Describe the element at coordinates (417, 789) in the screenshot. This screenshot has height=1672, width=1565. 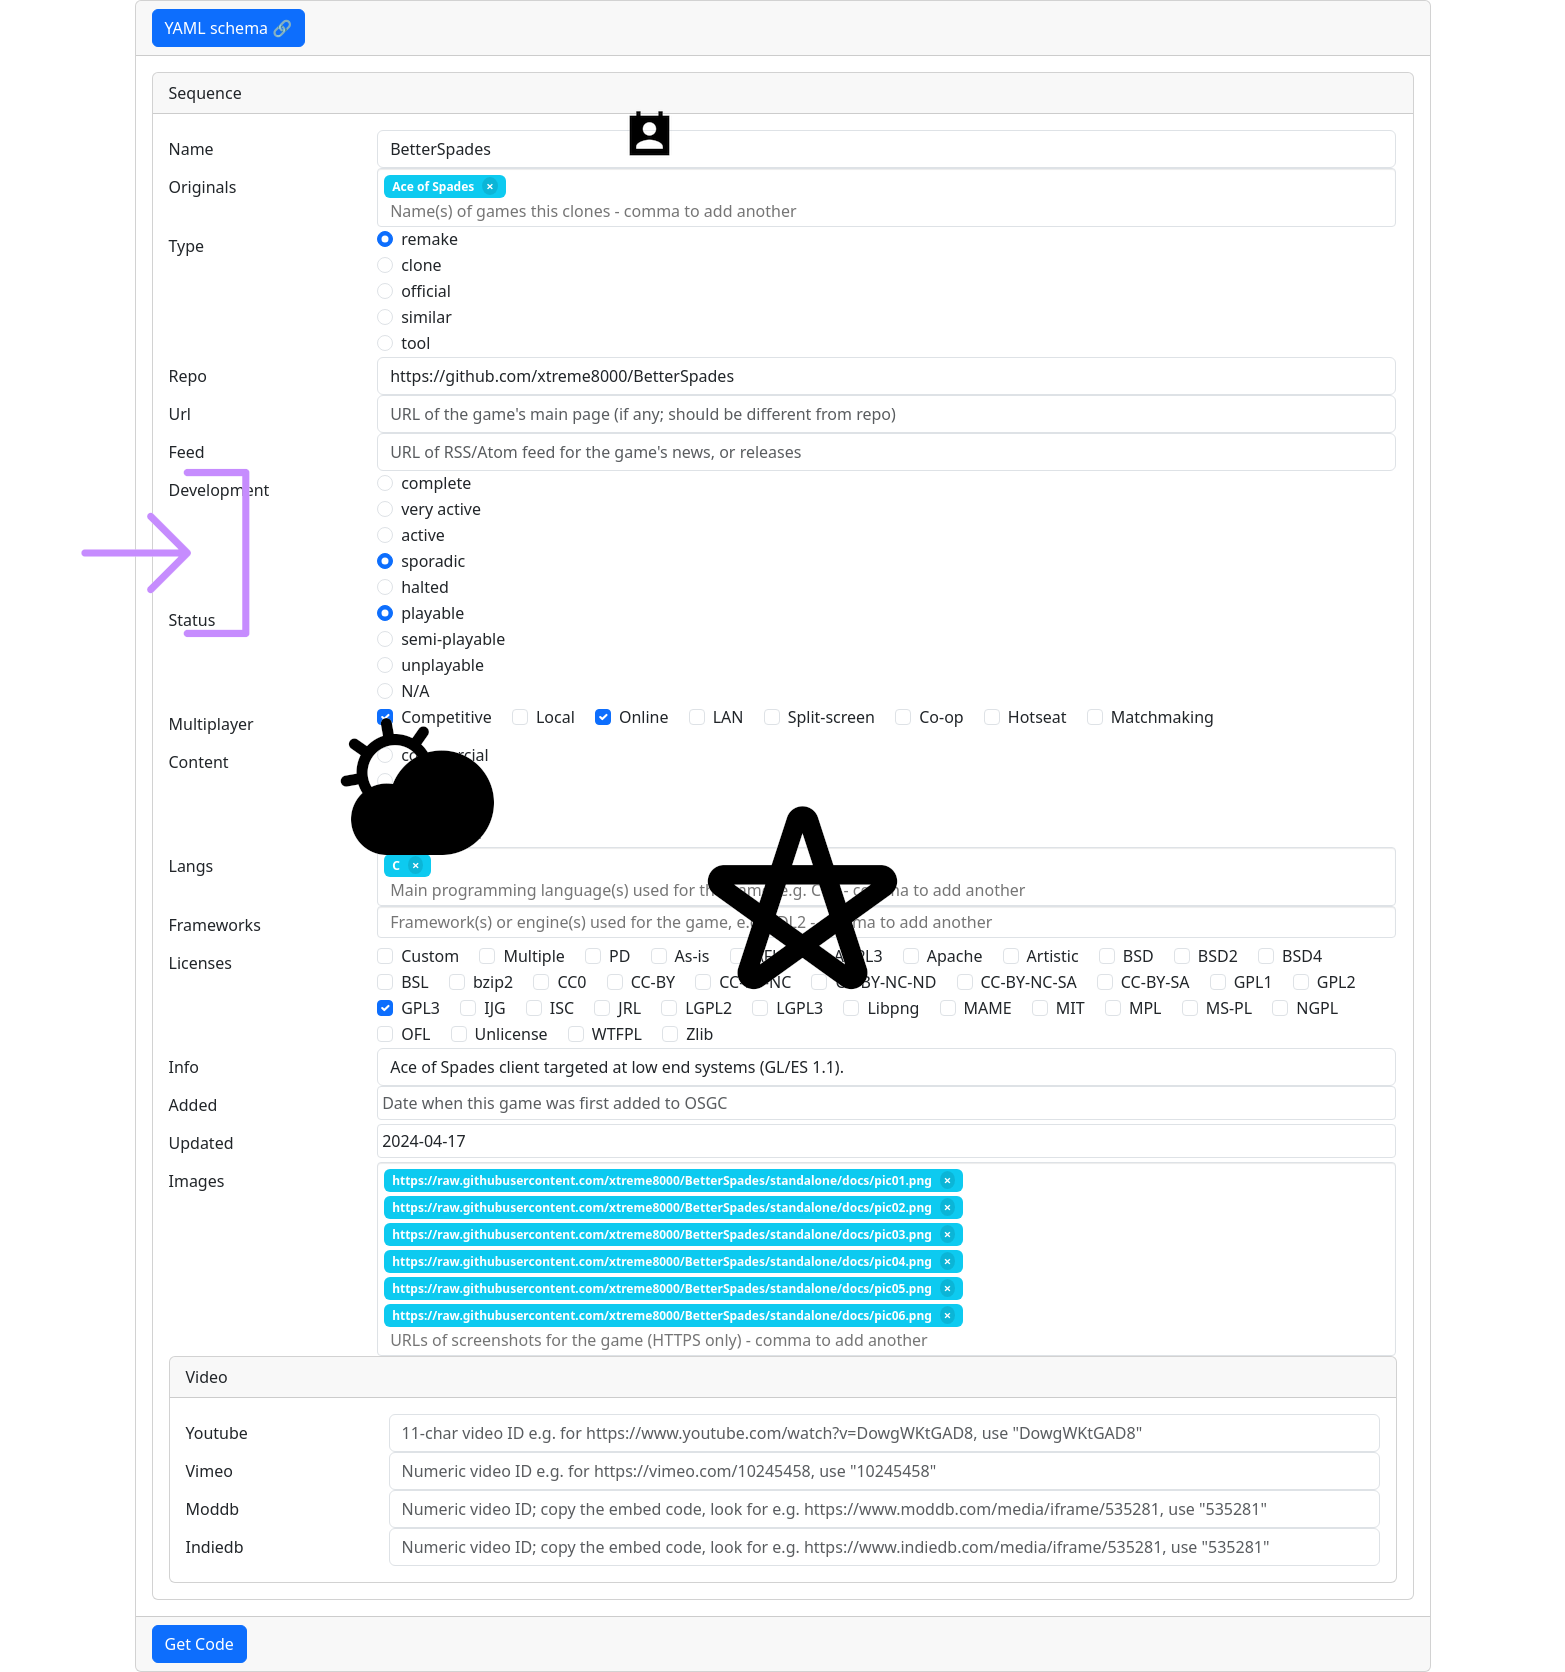
I see `view current weather conditions` at that location.